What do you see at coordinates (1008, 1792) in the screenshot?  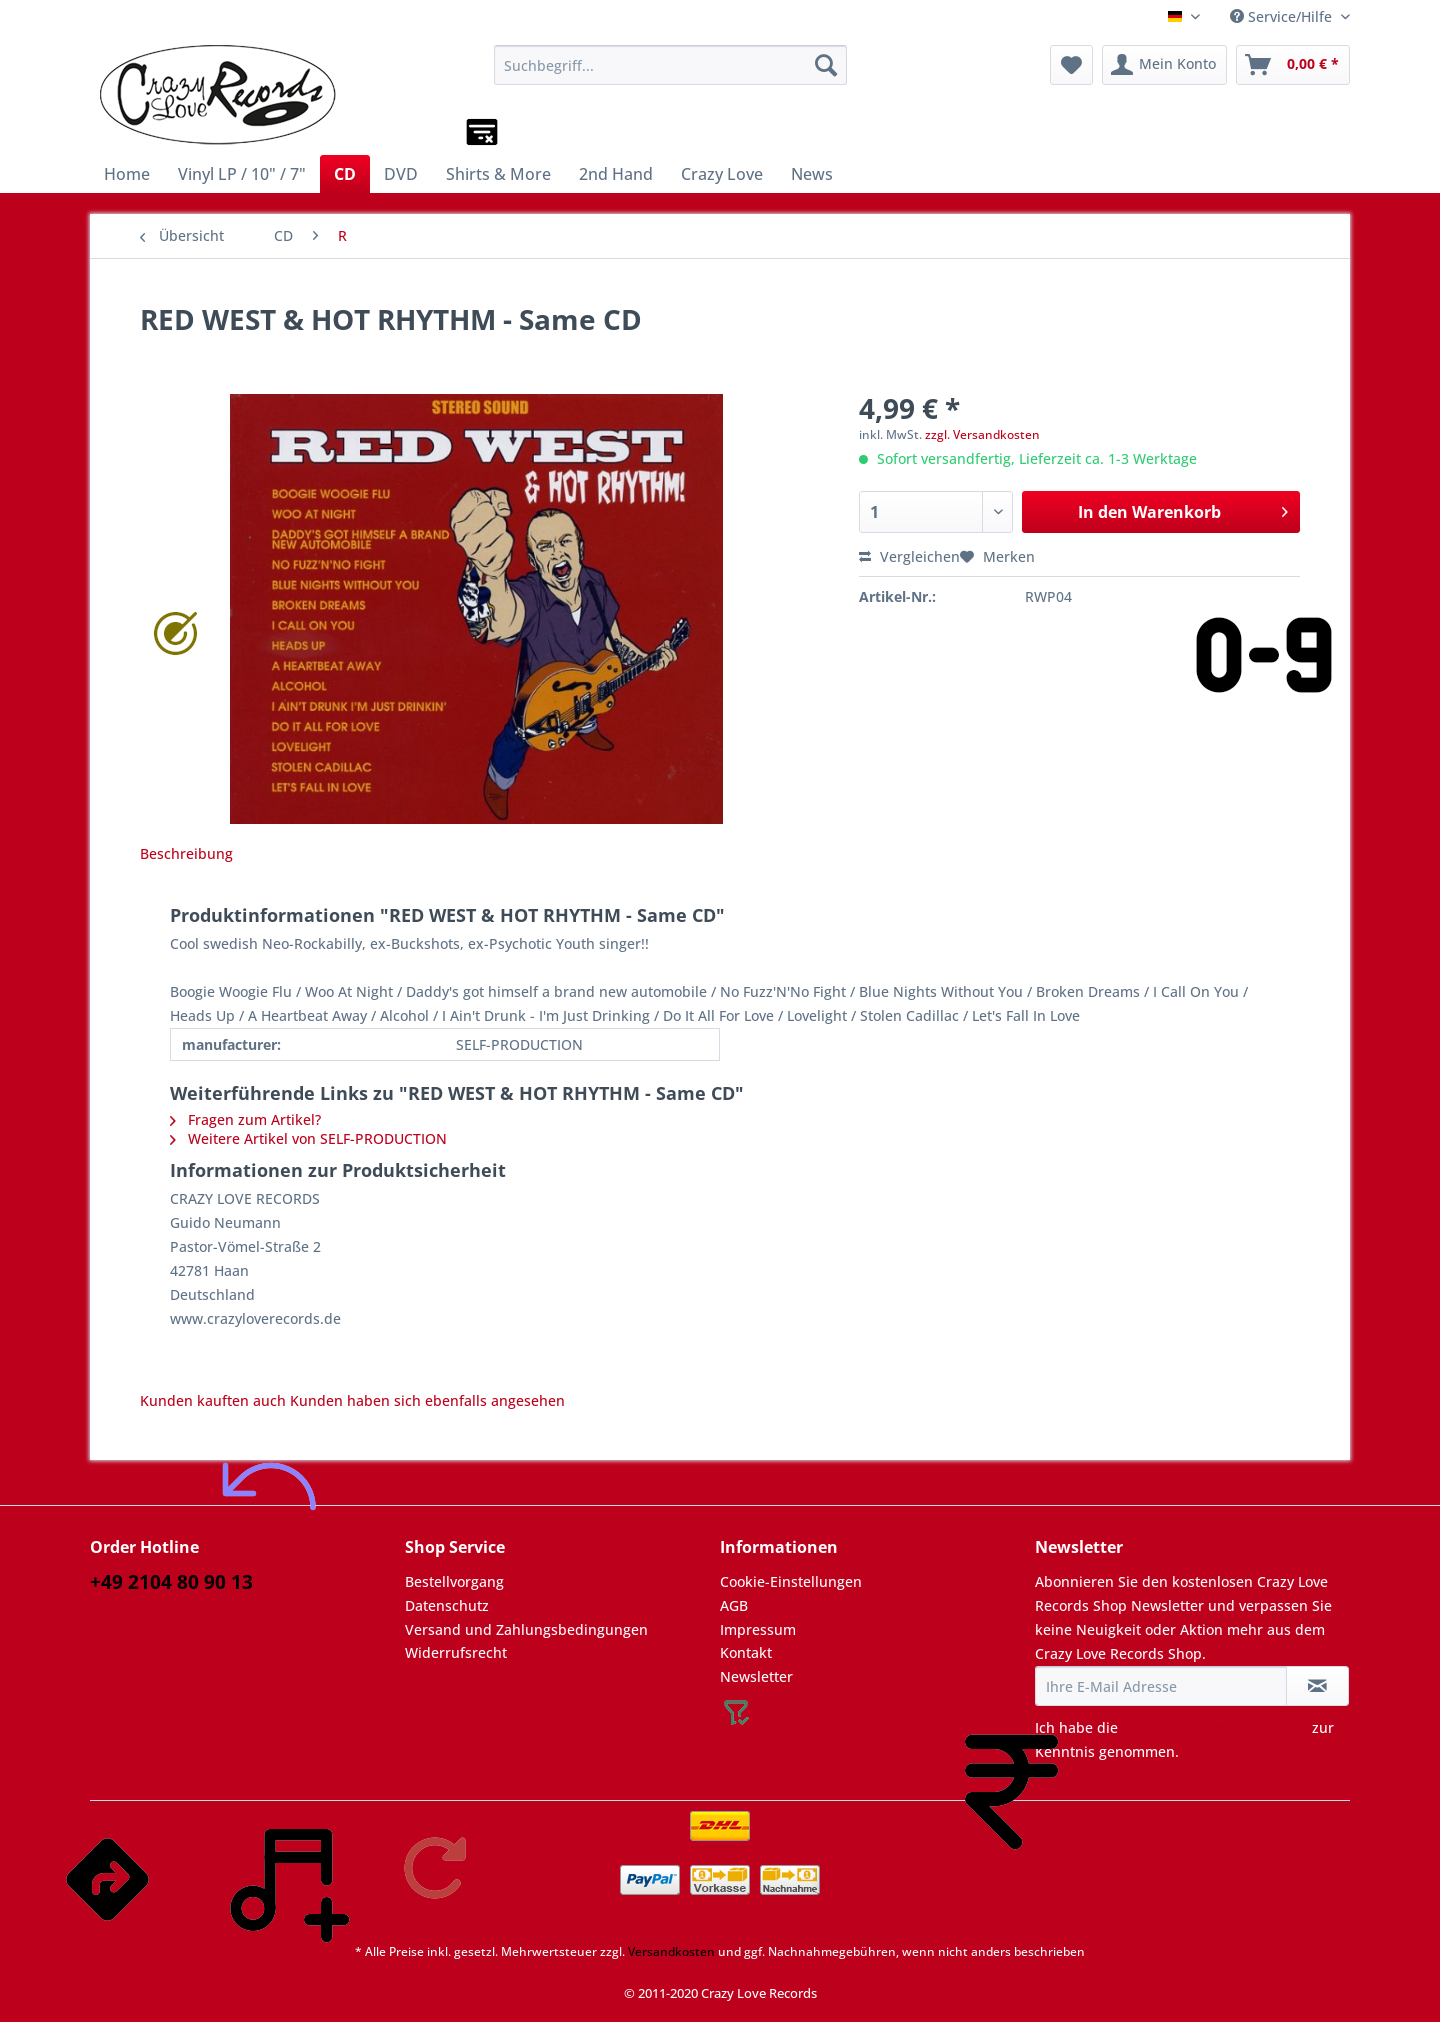 I see `indicates price or payment in Indian rupees` at bounding box center [1008, 1792].